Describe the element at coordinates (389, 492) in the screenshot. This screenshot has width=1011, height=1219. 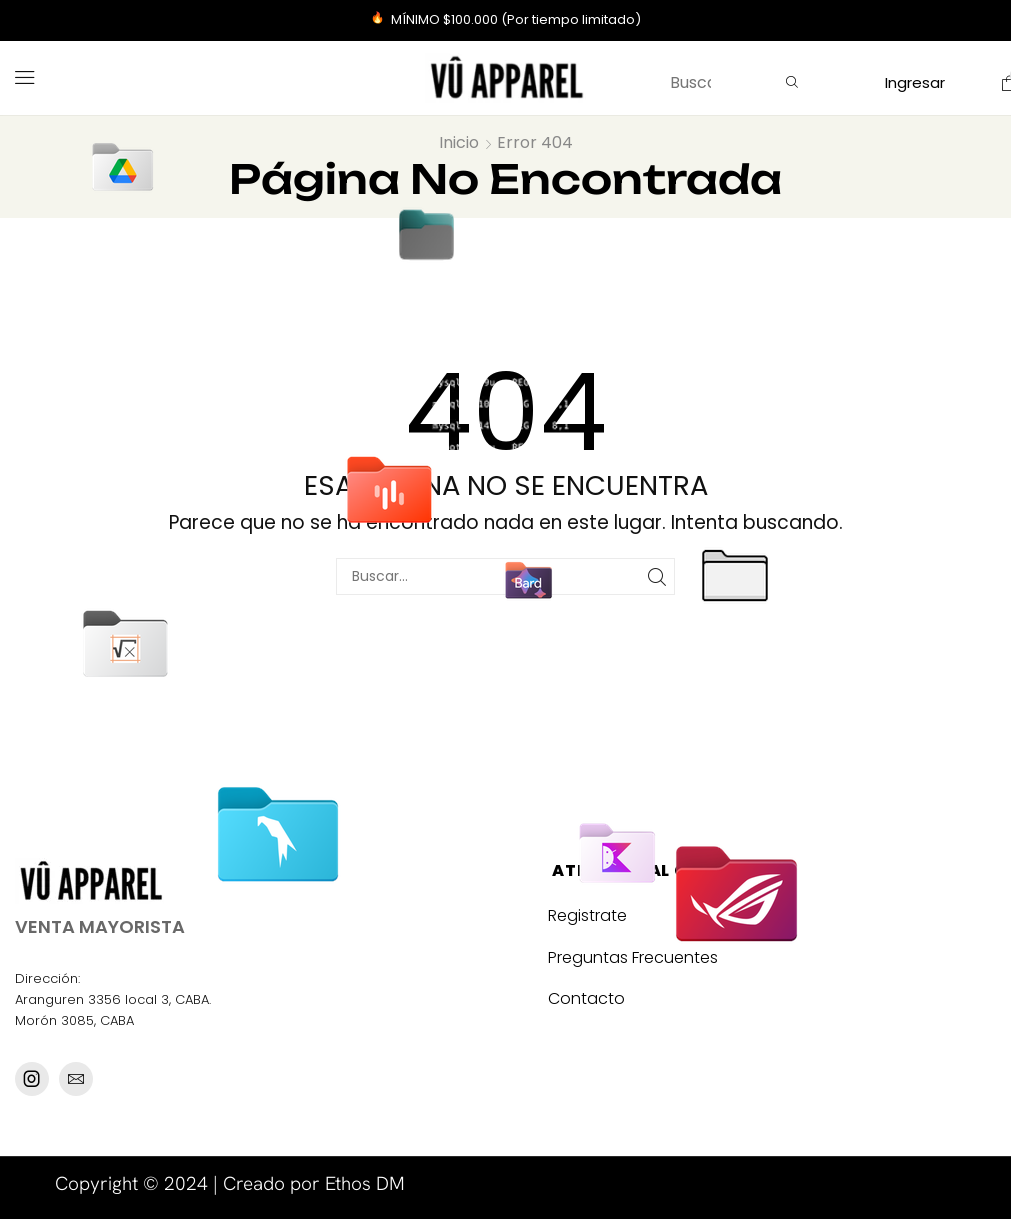
I see `open Wondershare EdrawInfo project files` at that location.